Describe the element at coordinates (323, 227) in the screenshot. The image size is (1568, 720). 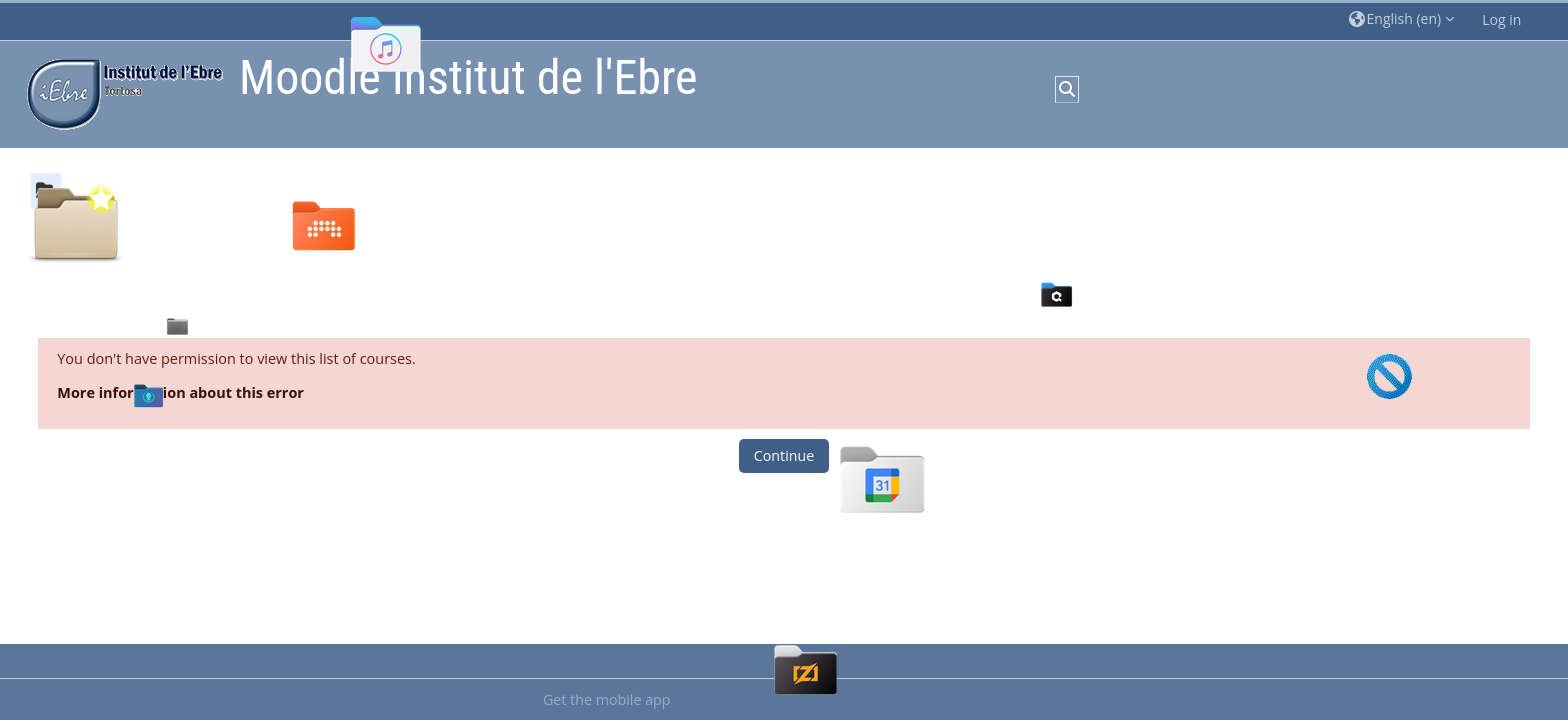
I see `open Bitwig Studio project files folder` at that location.